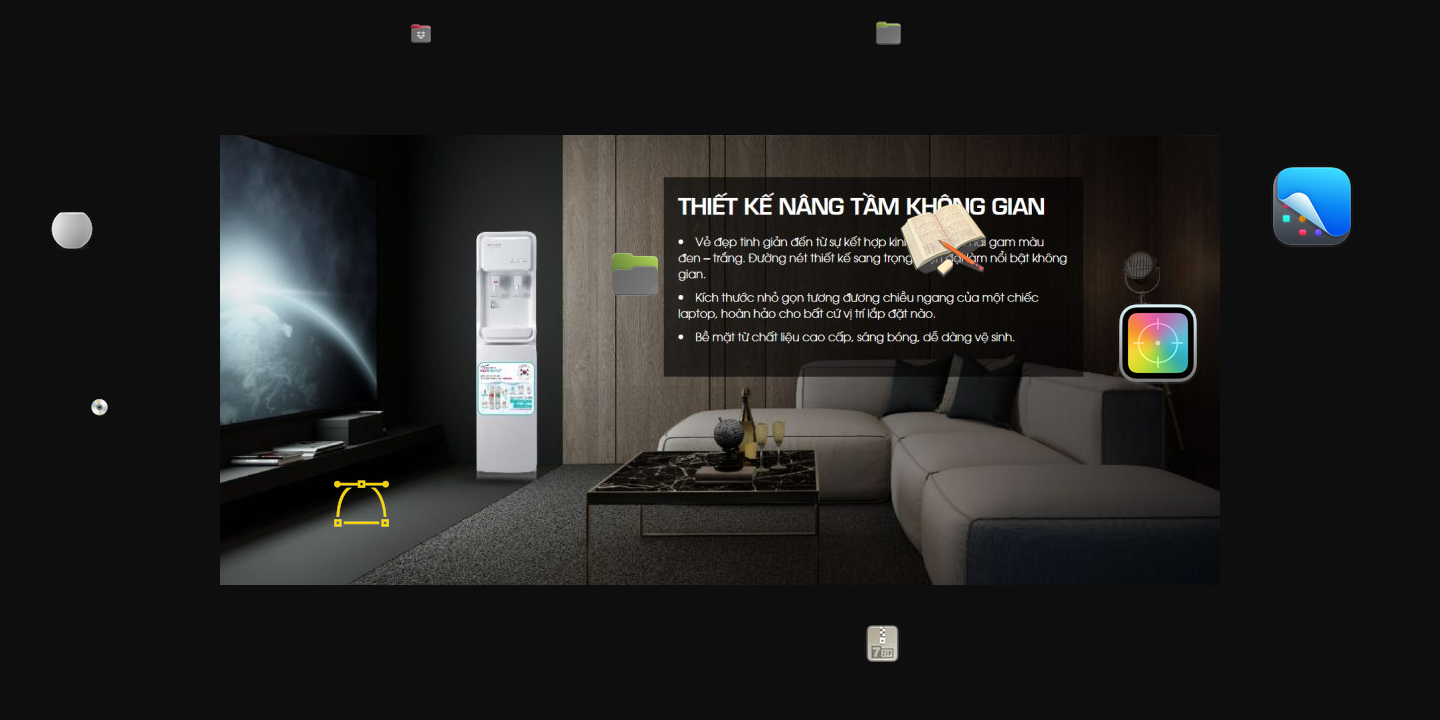 Image resolution: width=1440 pixels, height=720 pixels. I want to click on open your dropbox folder, so click(421, 33).